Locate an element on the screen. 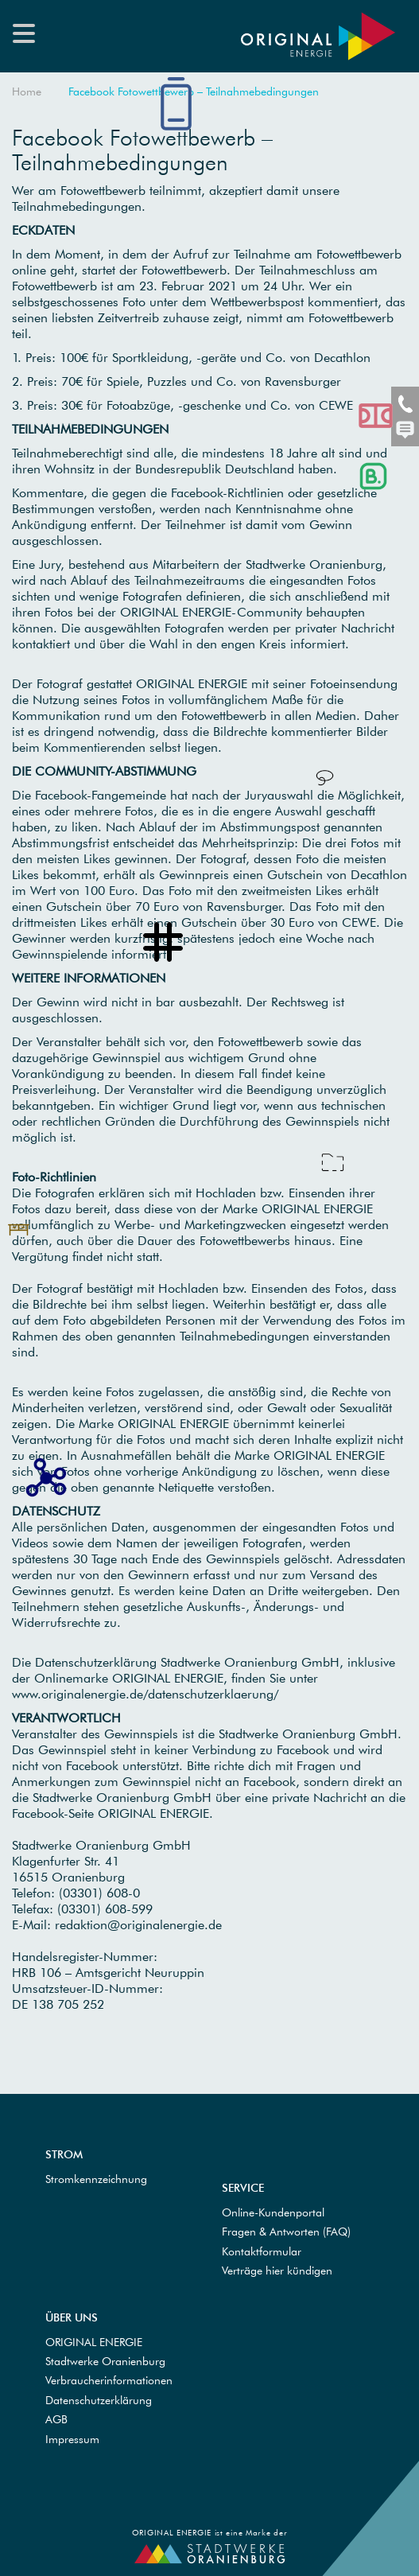 The image size is (419, 2576). visit booking.com is located at coordinates (373, 476).